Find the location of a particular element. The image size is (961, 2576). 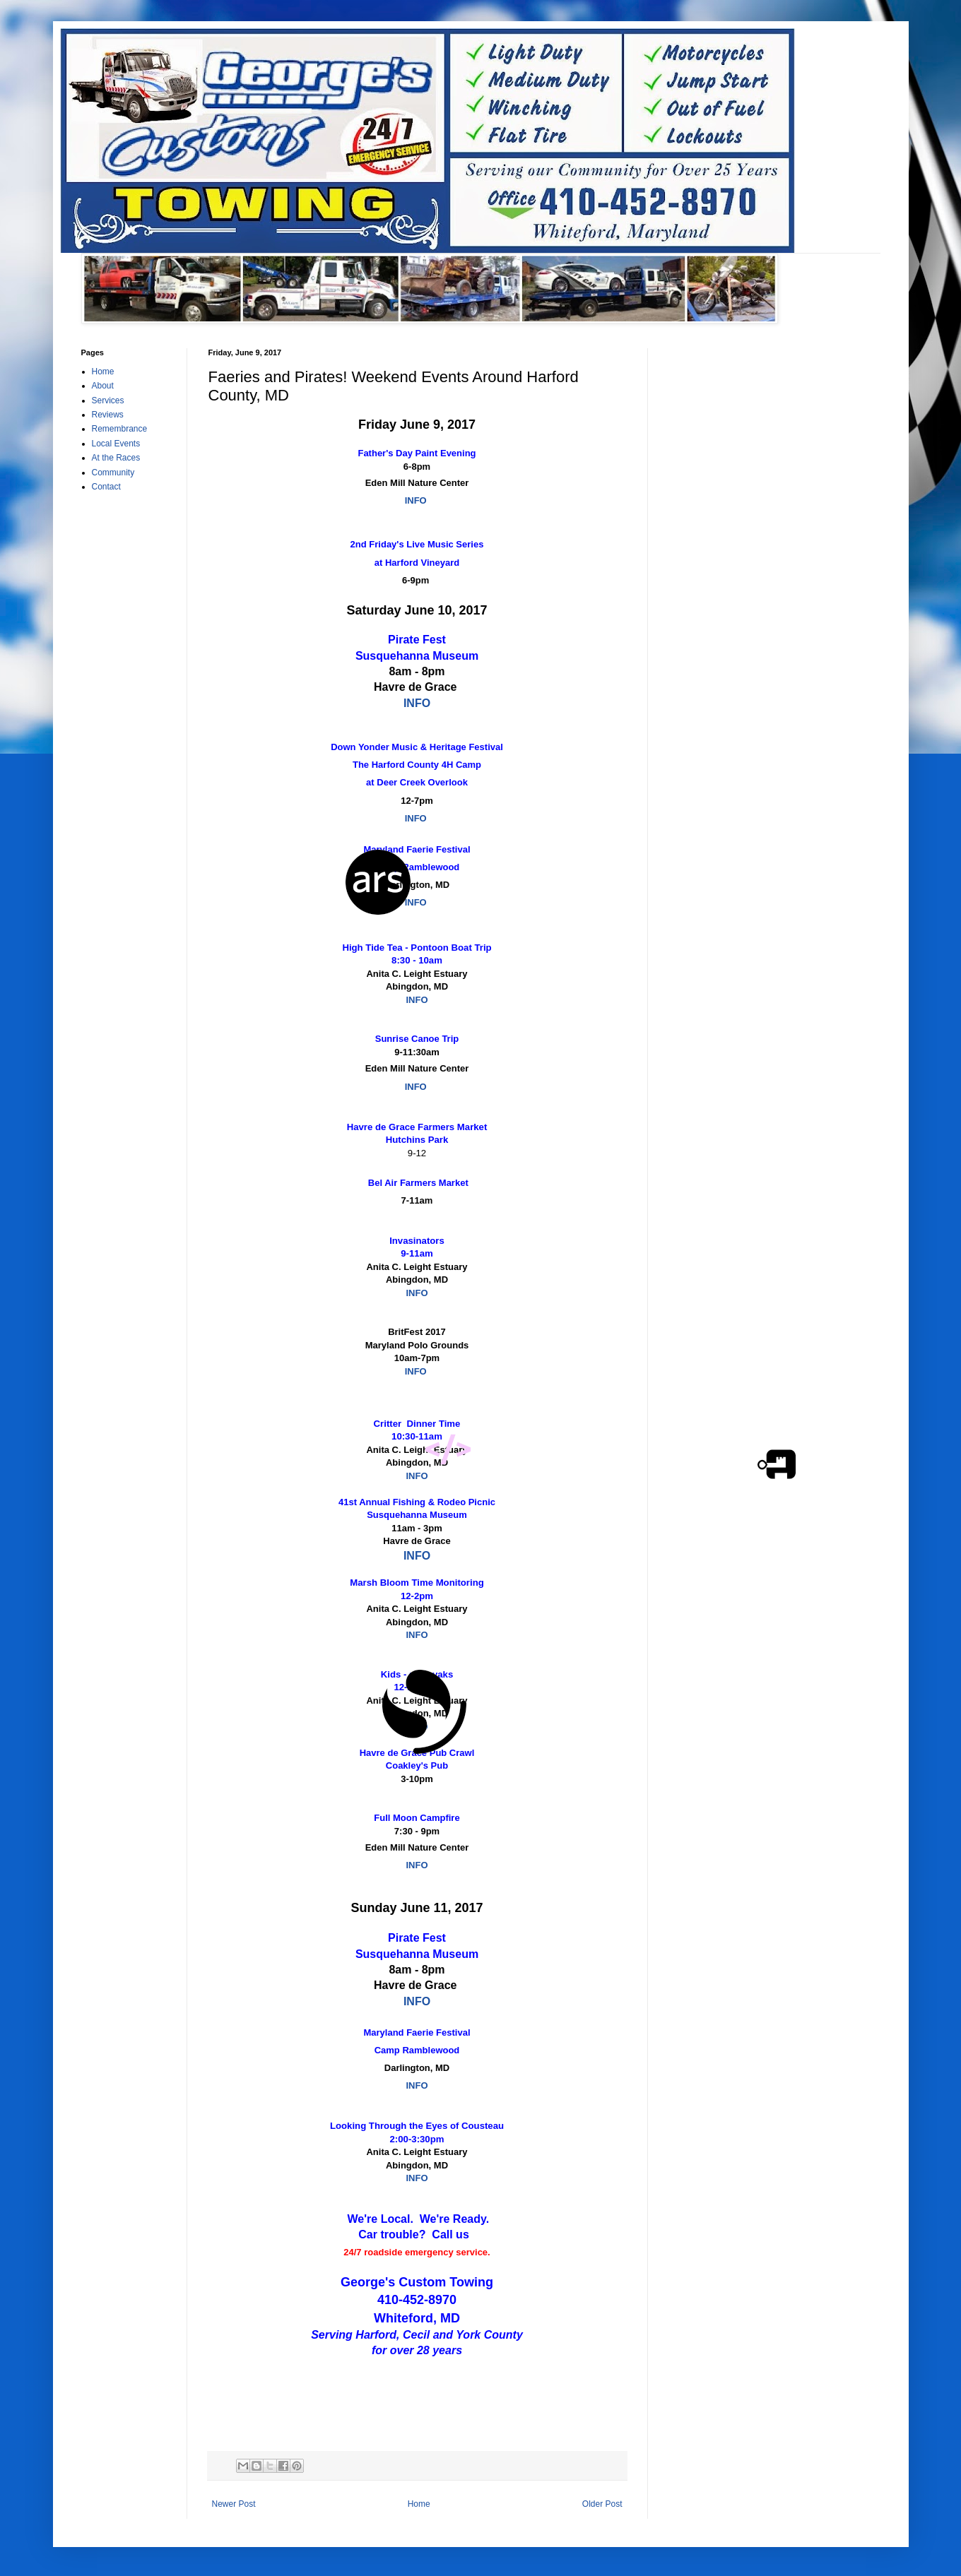

open authentik identity provider settings is located at coordinates (777, 1464).